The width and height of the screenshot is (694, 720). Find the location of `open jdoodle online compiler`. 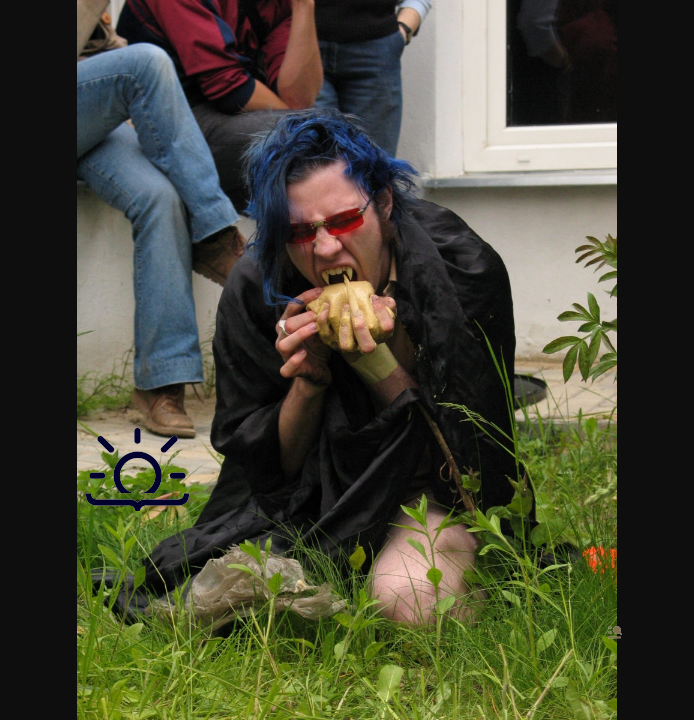

open jdoodle online compiler is located at coordinates (137, 469).